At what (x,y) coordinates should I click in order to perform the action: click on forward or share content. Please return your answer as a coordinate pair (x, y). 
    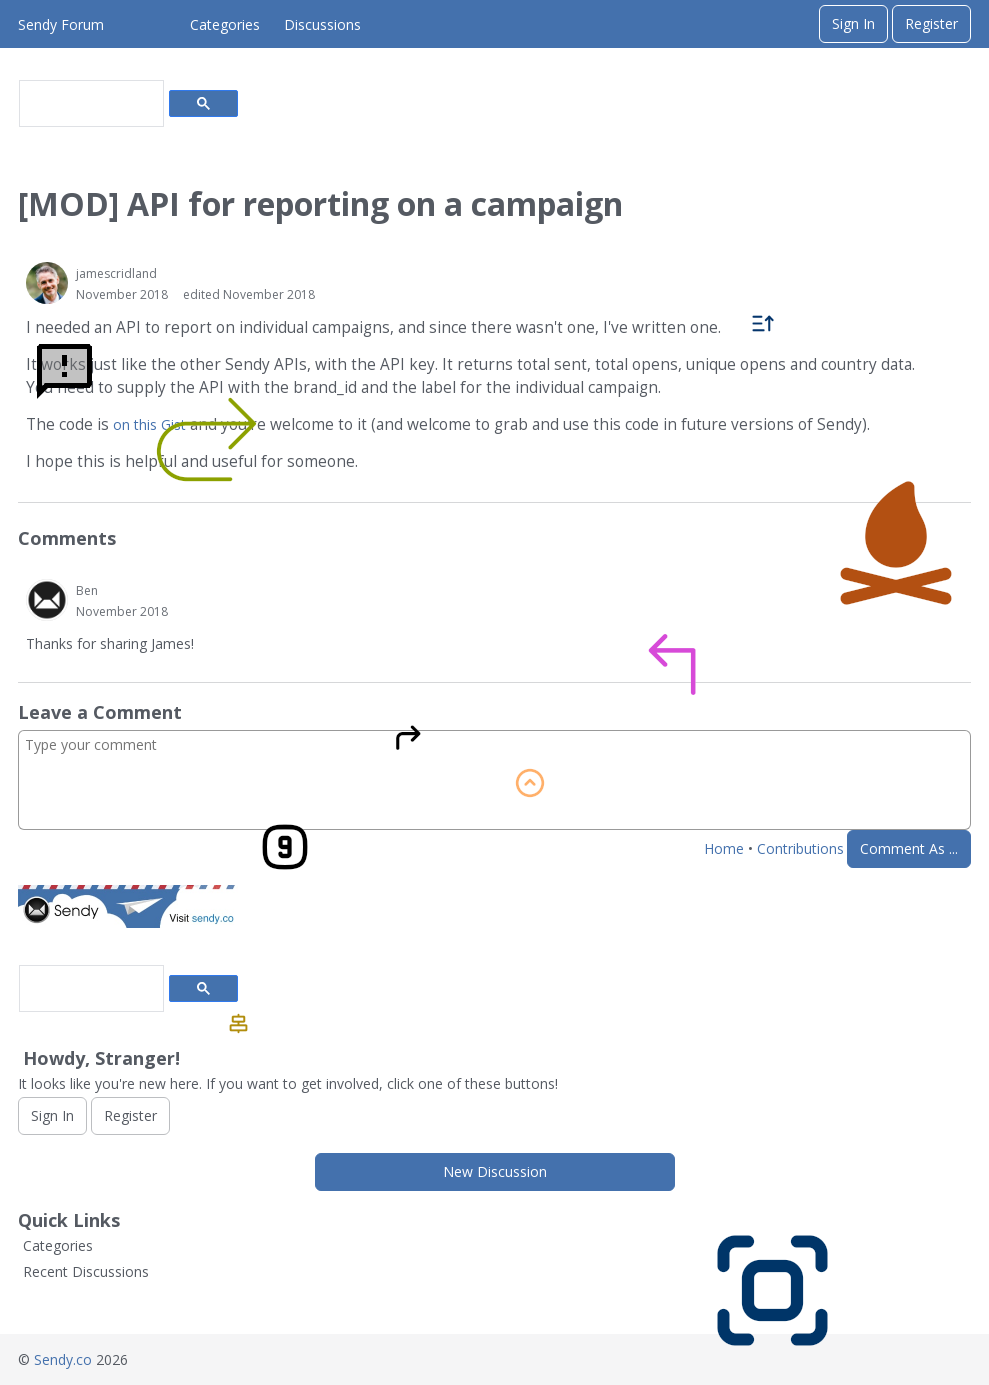
    Looking at the image, I should click on (407, 738).